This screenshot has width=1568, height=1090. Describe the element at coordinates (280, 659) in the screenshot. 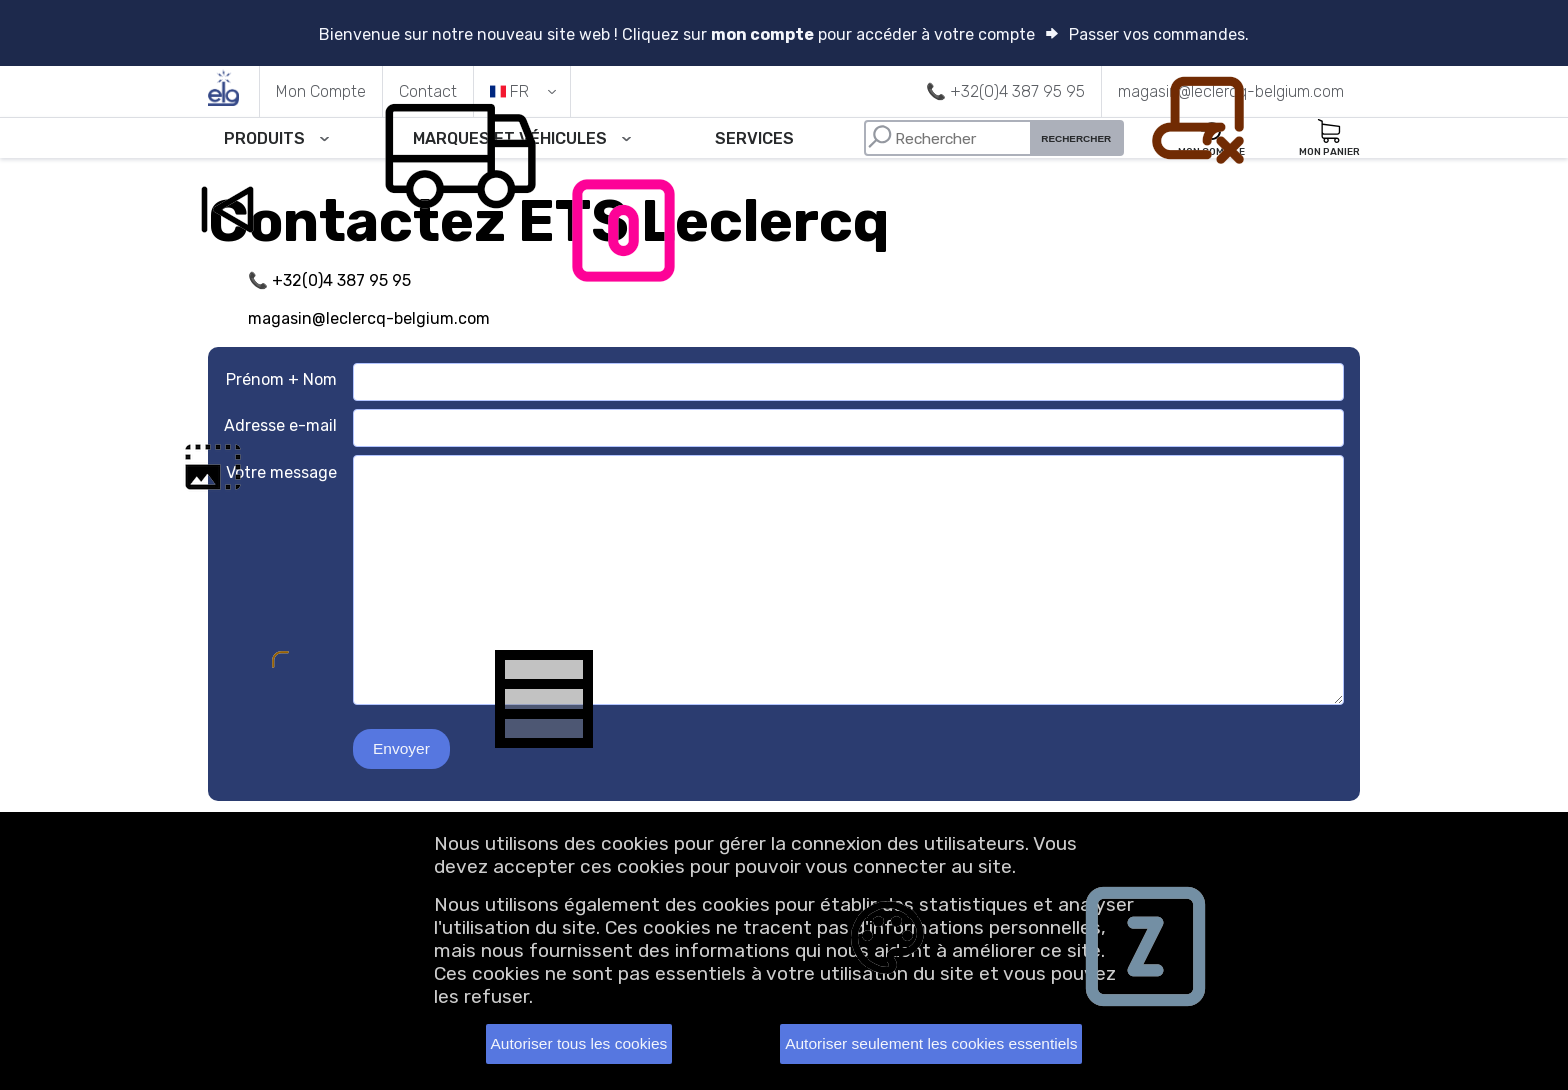

I see `adjust top-left corner radius` at that location.